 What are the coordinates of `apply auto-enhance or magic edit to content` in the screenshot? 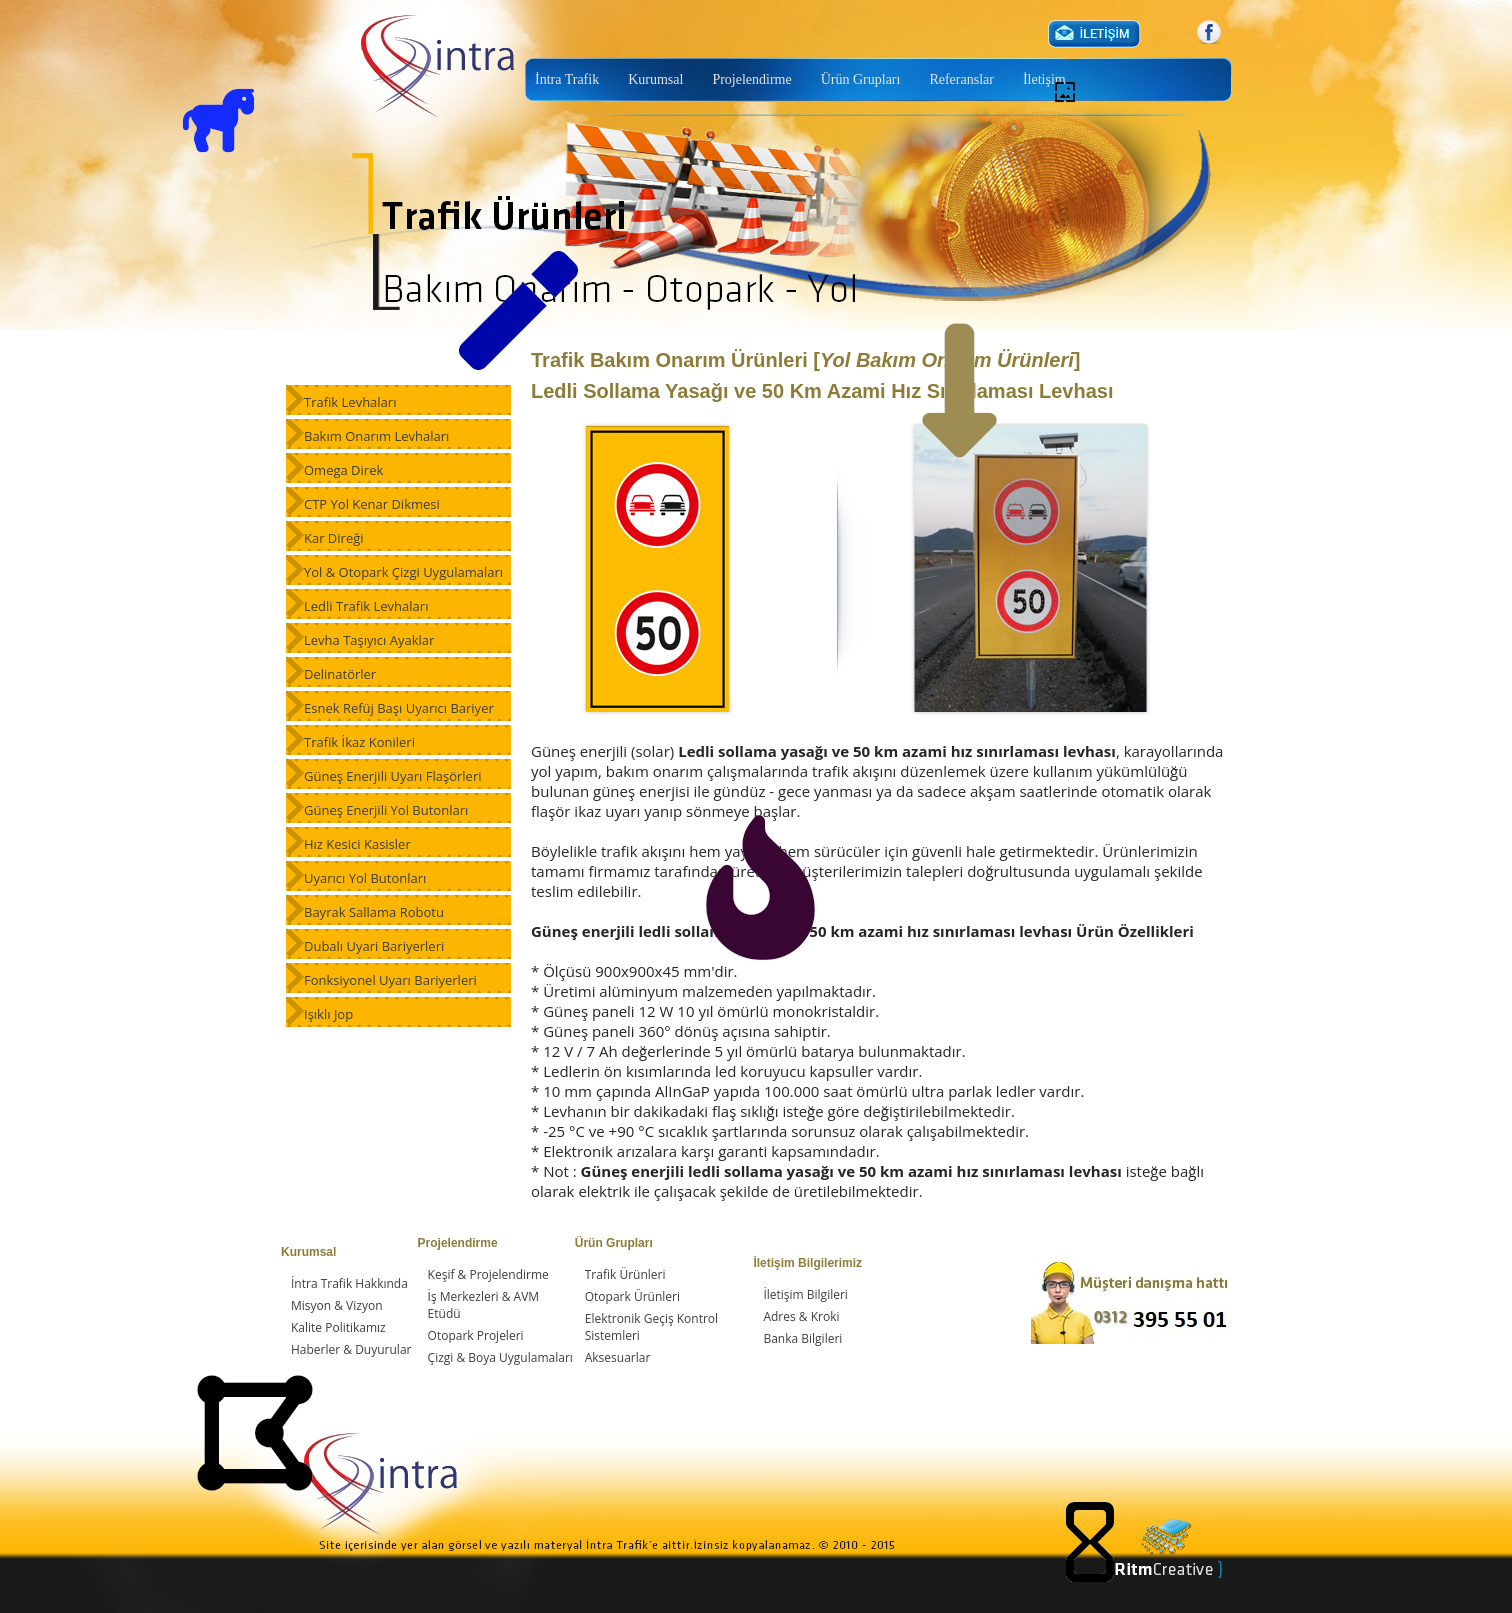 It's located at (518, 310).